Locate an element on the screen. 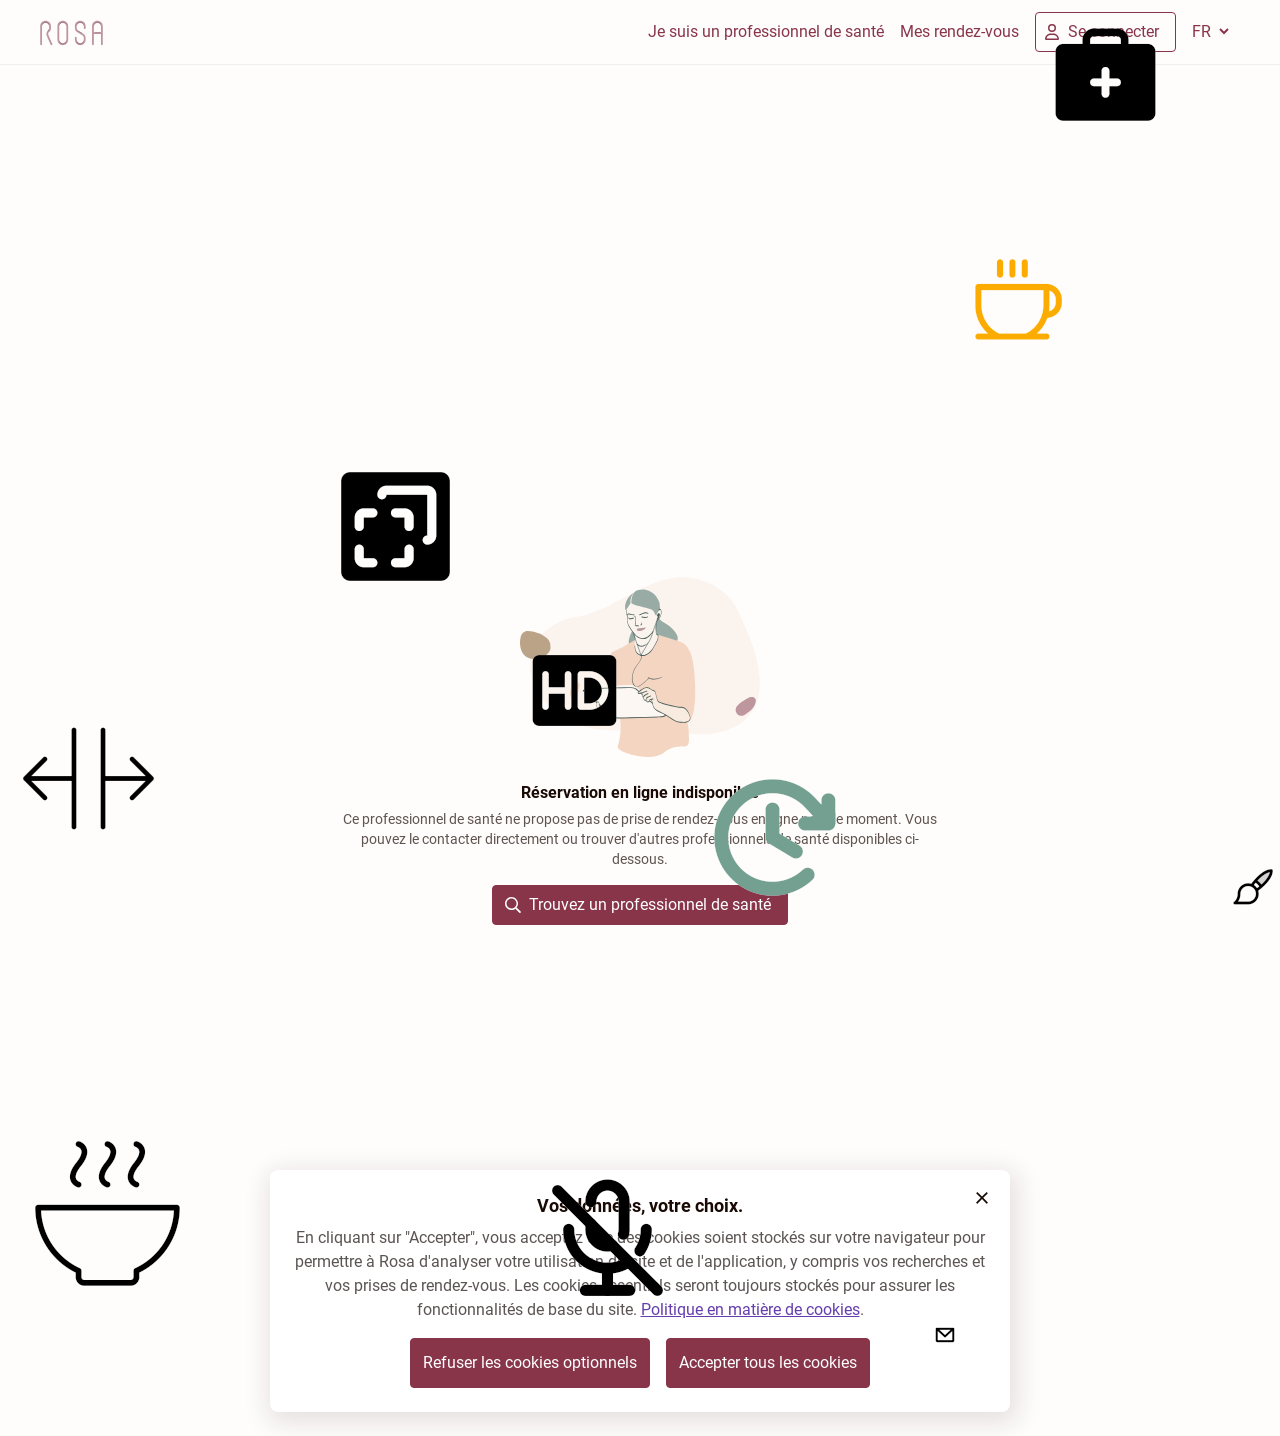  restore to a previous version is located at coordinates (772, 837).